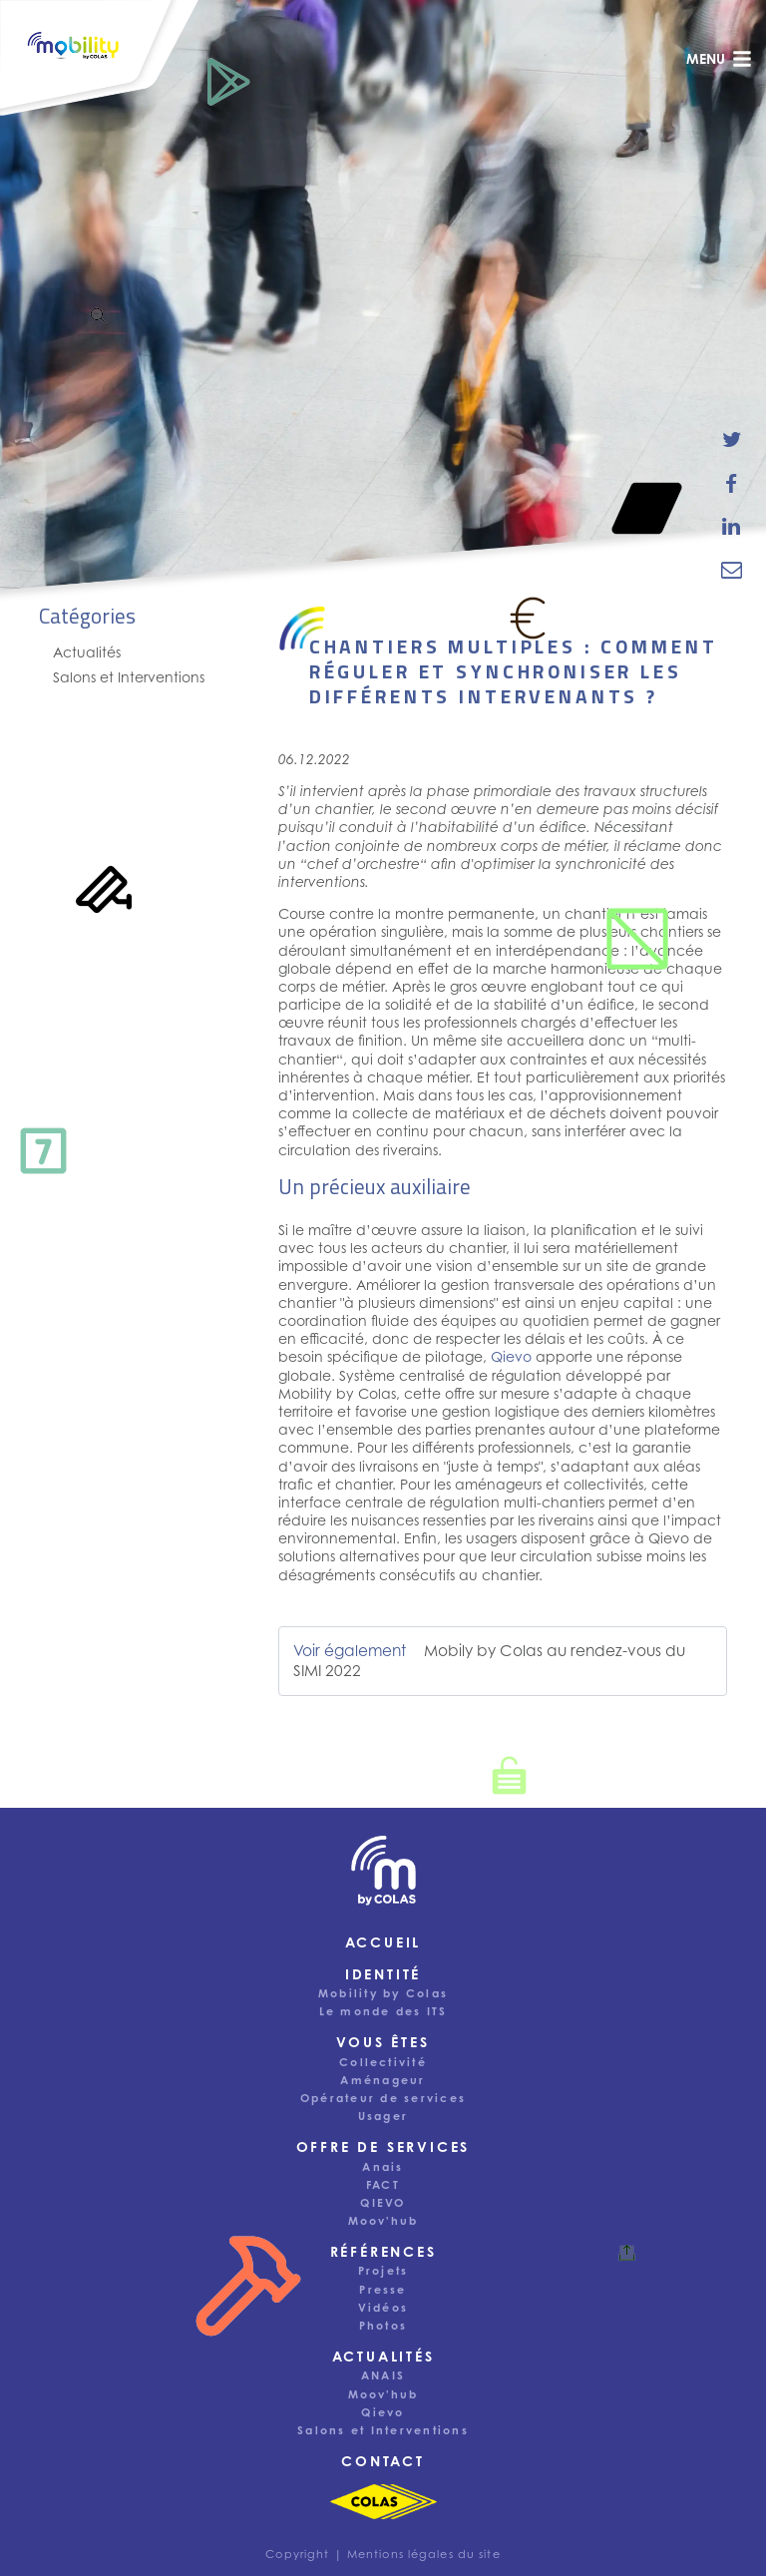 Image resolution: width=766 pixels, height=2576 pixels. What do you see at coordinates (531, 618) in the screenshot?
I see `view or select euro currency` at bounding box center [531, 618].